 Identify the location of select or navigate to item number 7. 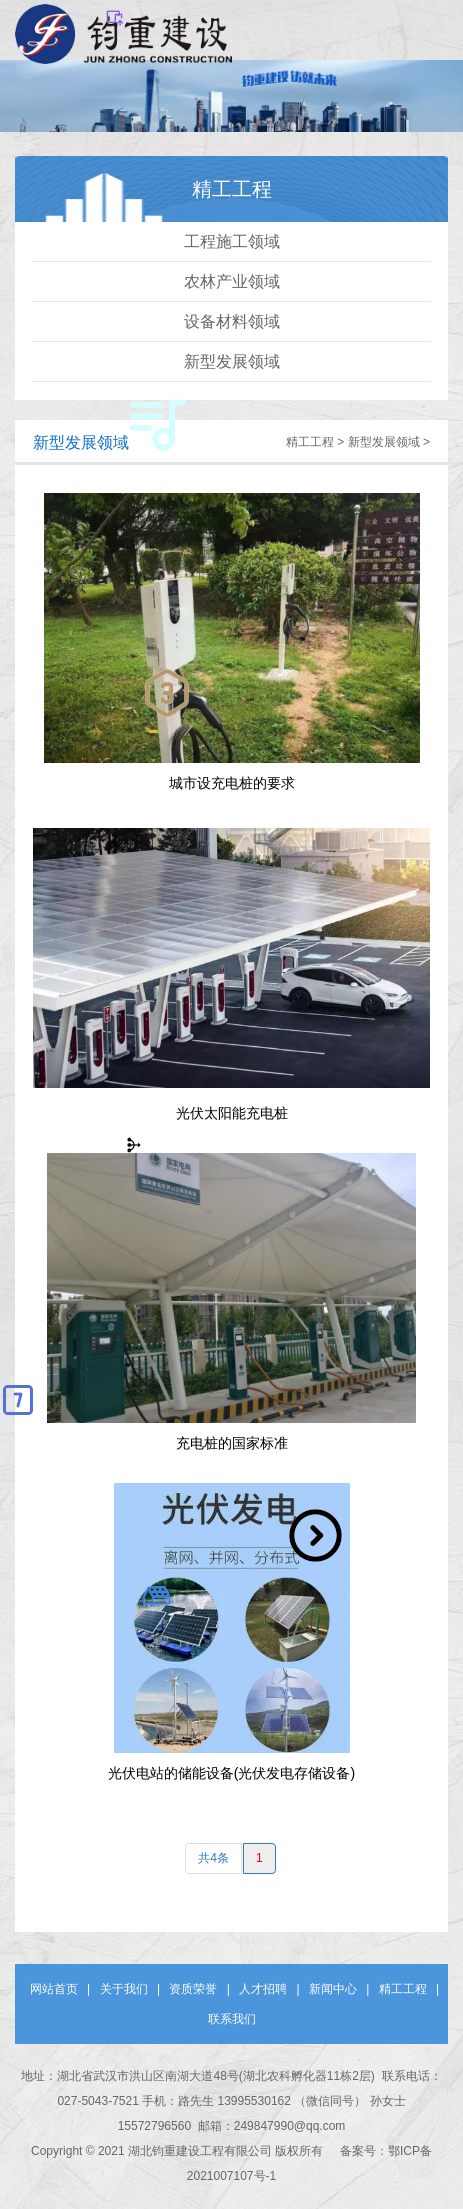
(18, 1400).